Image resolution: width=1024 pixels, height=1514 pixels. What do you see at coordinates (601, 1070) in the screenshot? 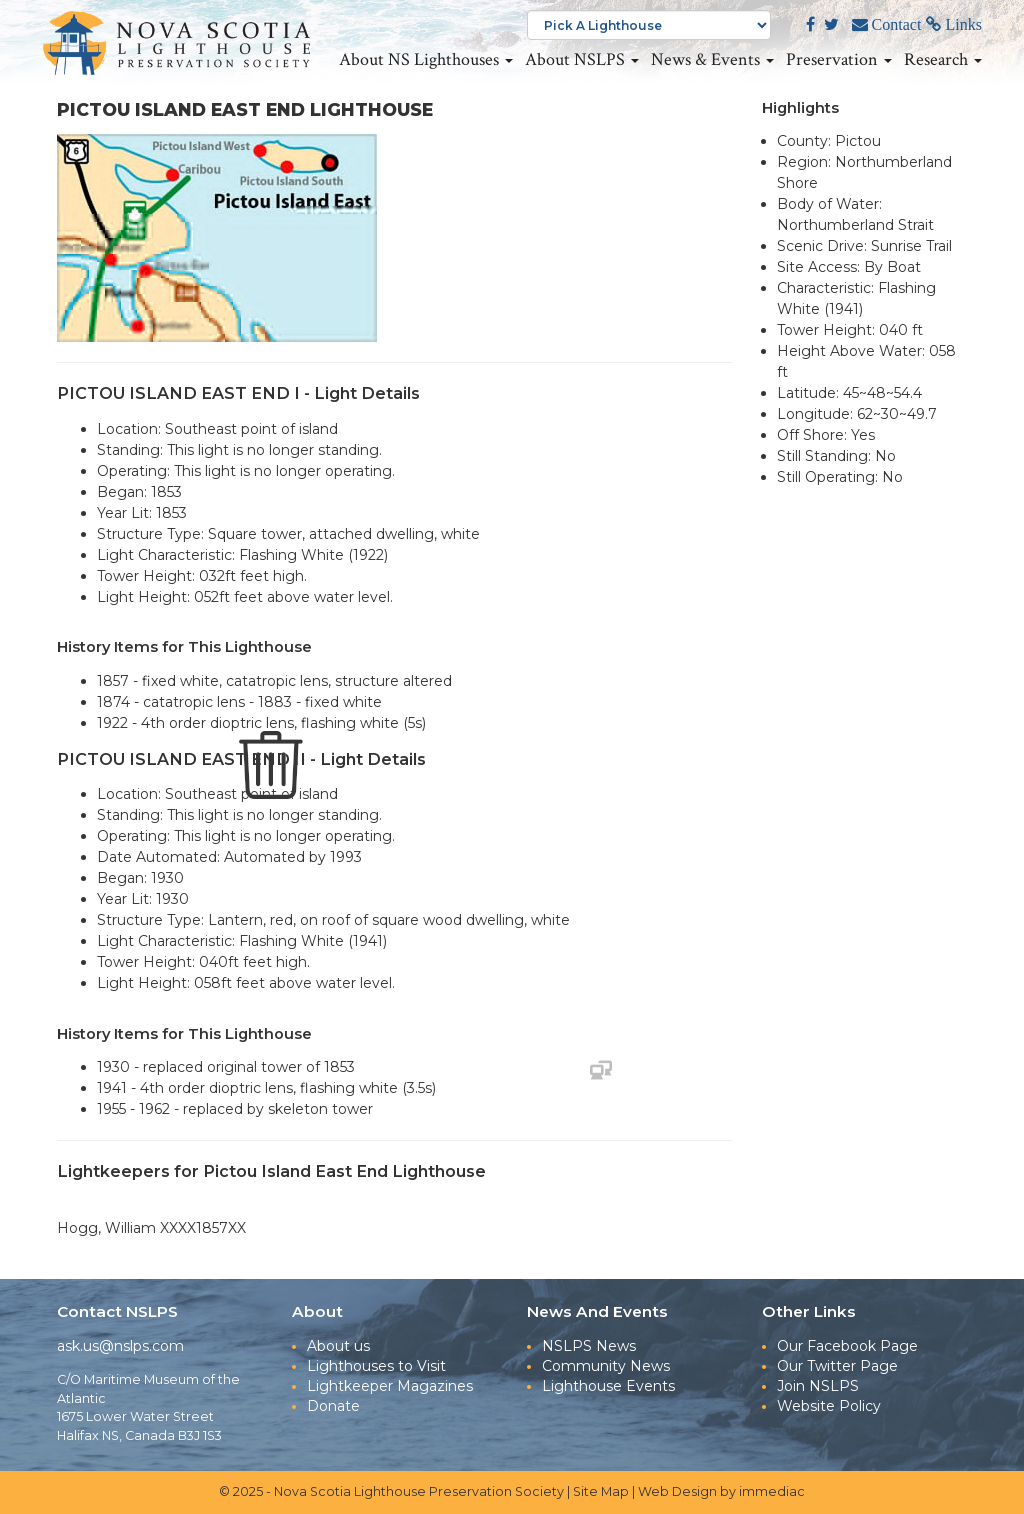
I see `view network workgroup computers` at bounding box center [601, 1070].